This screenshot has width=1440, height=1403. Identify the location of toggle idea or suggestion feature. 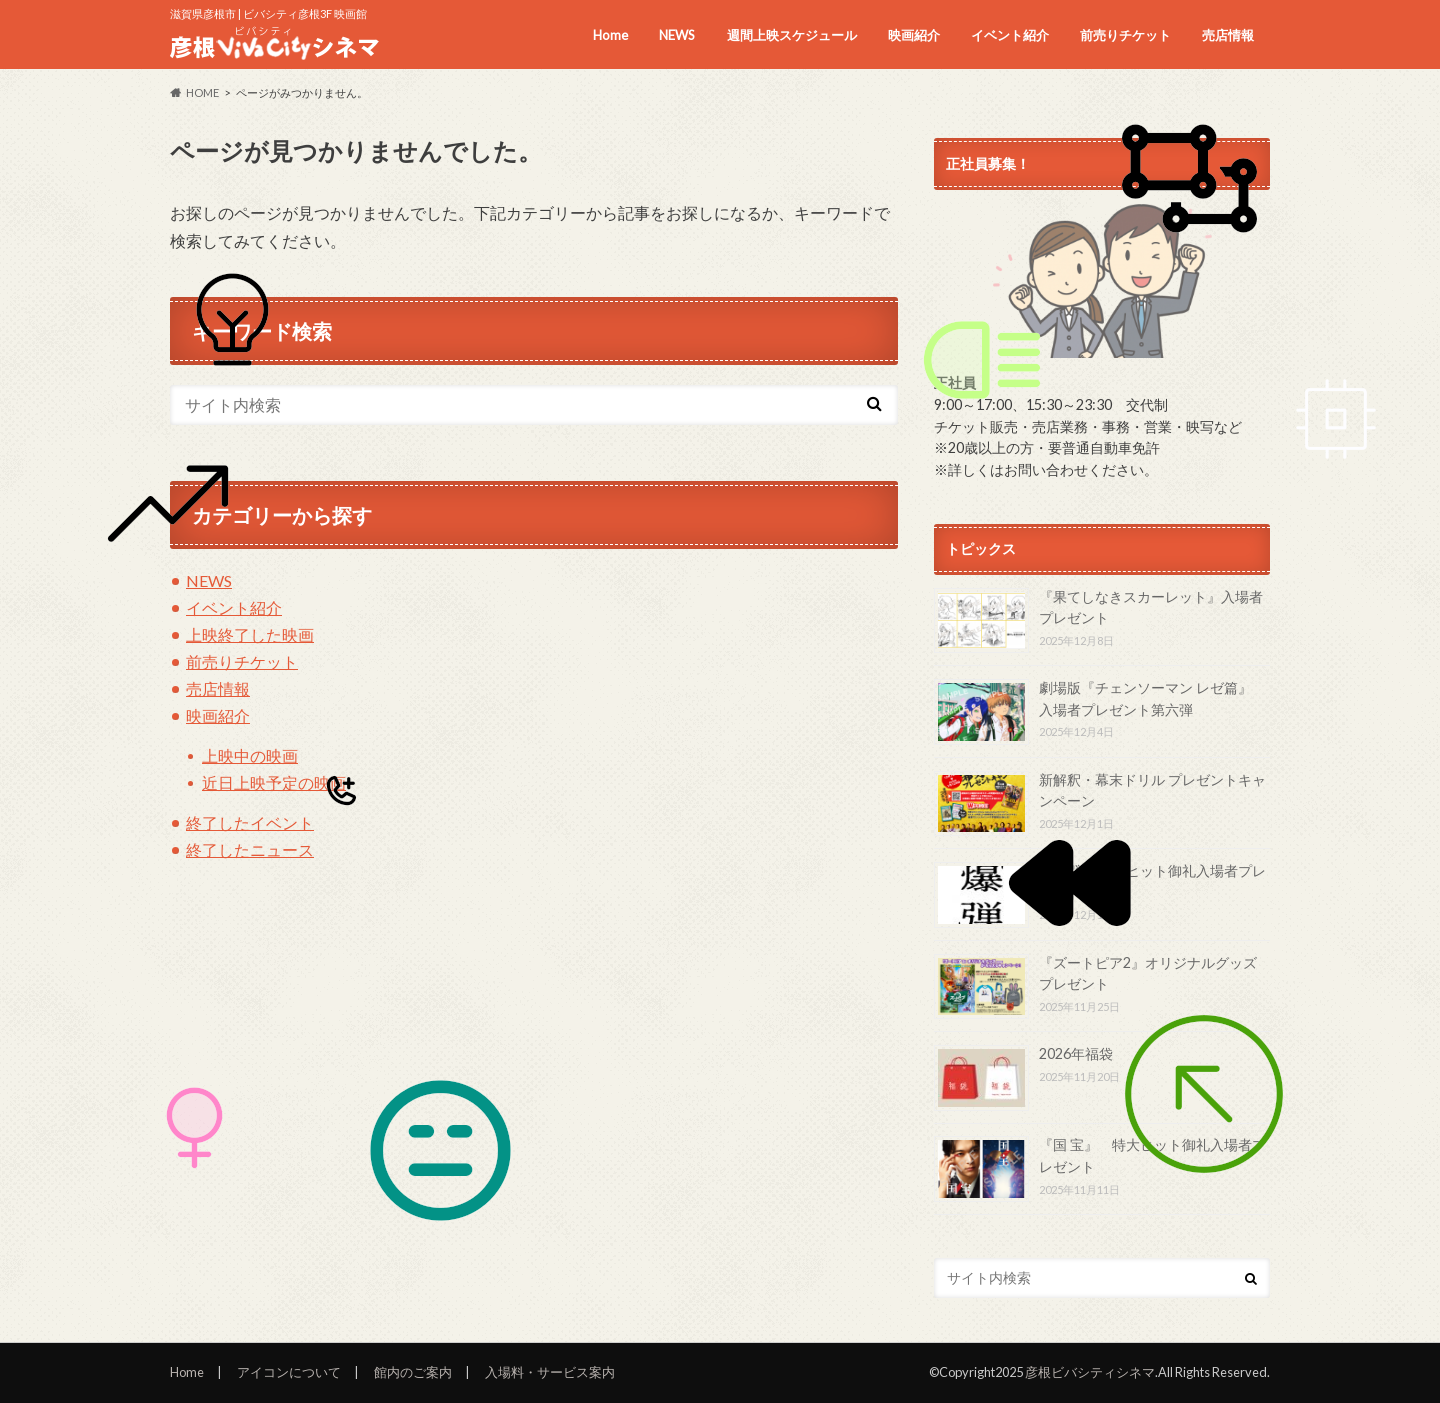
(232, 319).